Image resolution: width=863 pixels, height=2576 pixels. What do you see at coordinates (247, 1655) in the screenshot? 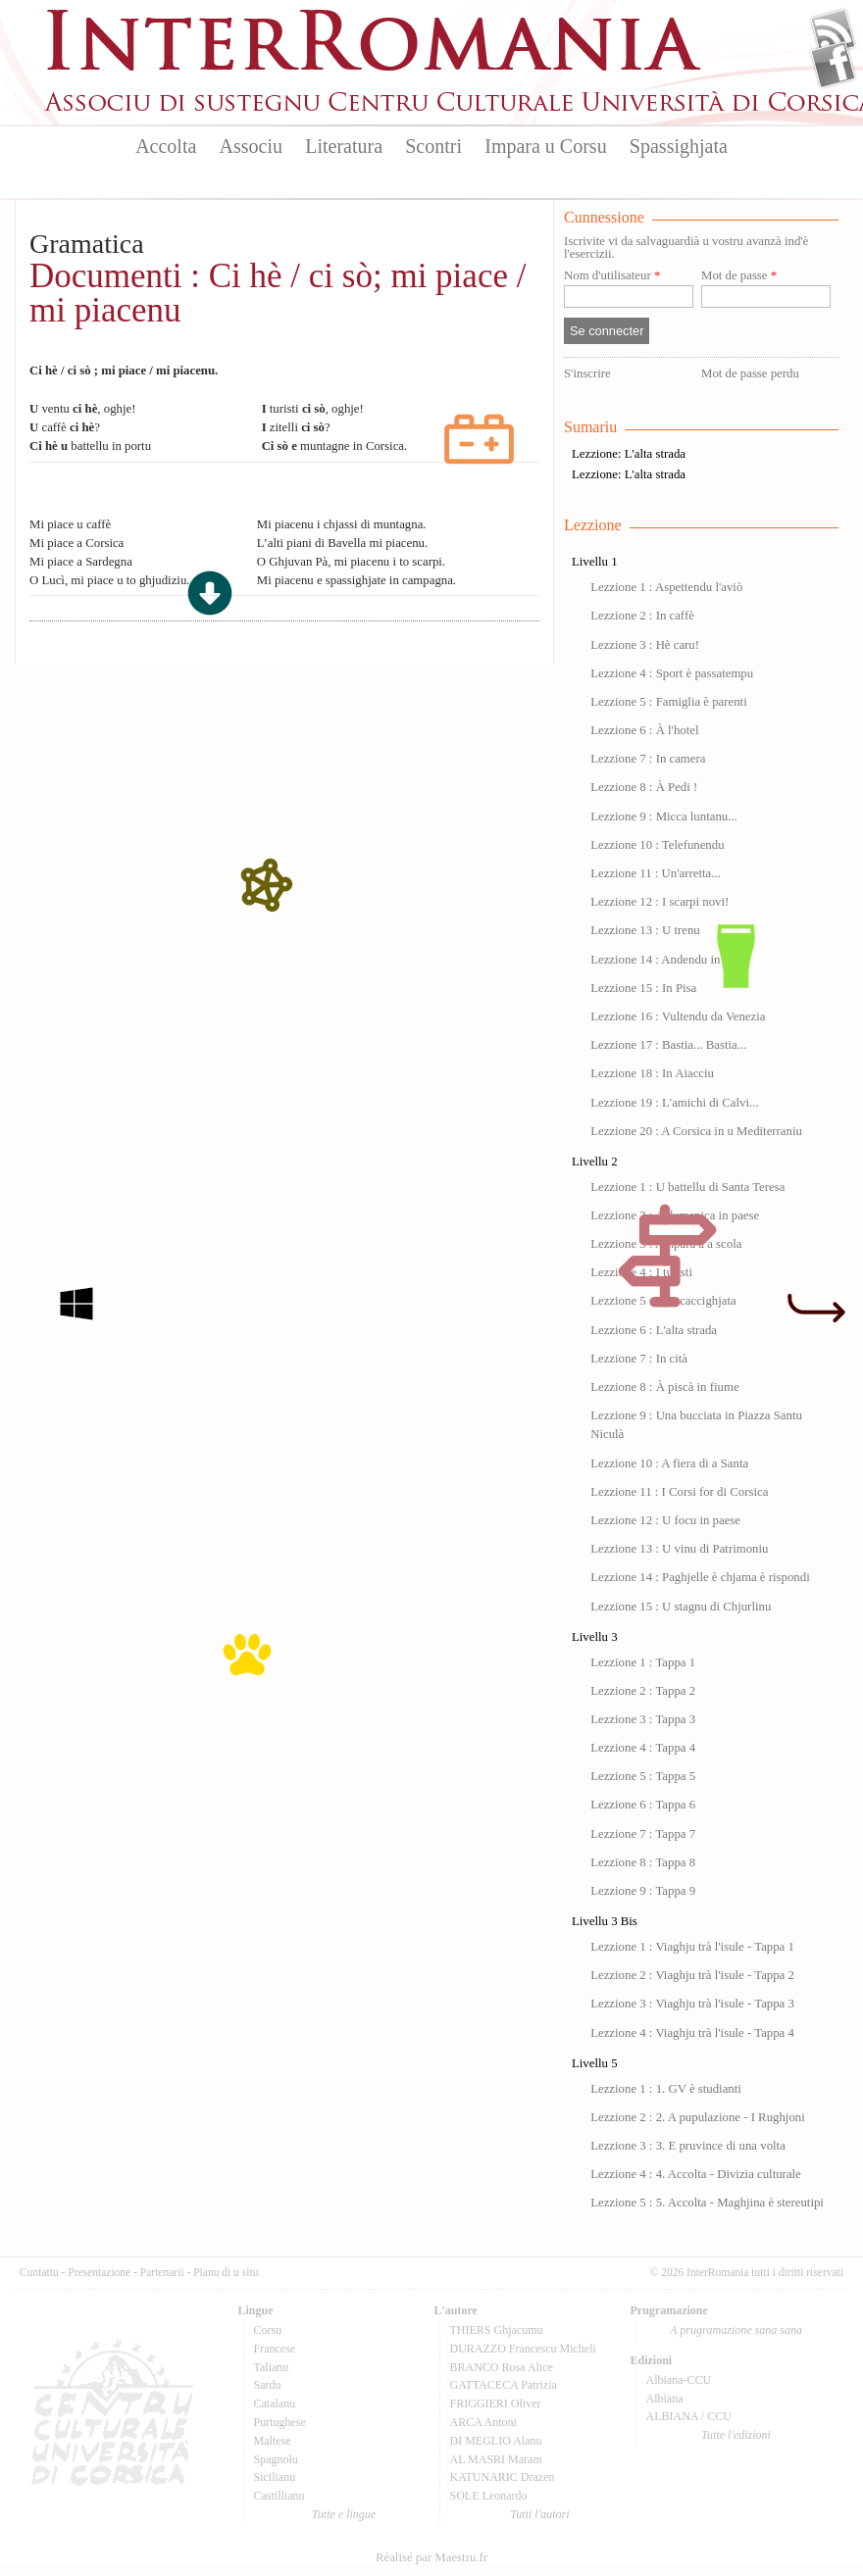
I see `access pet-related features or settings` at bounding box center [247, 1655].